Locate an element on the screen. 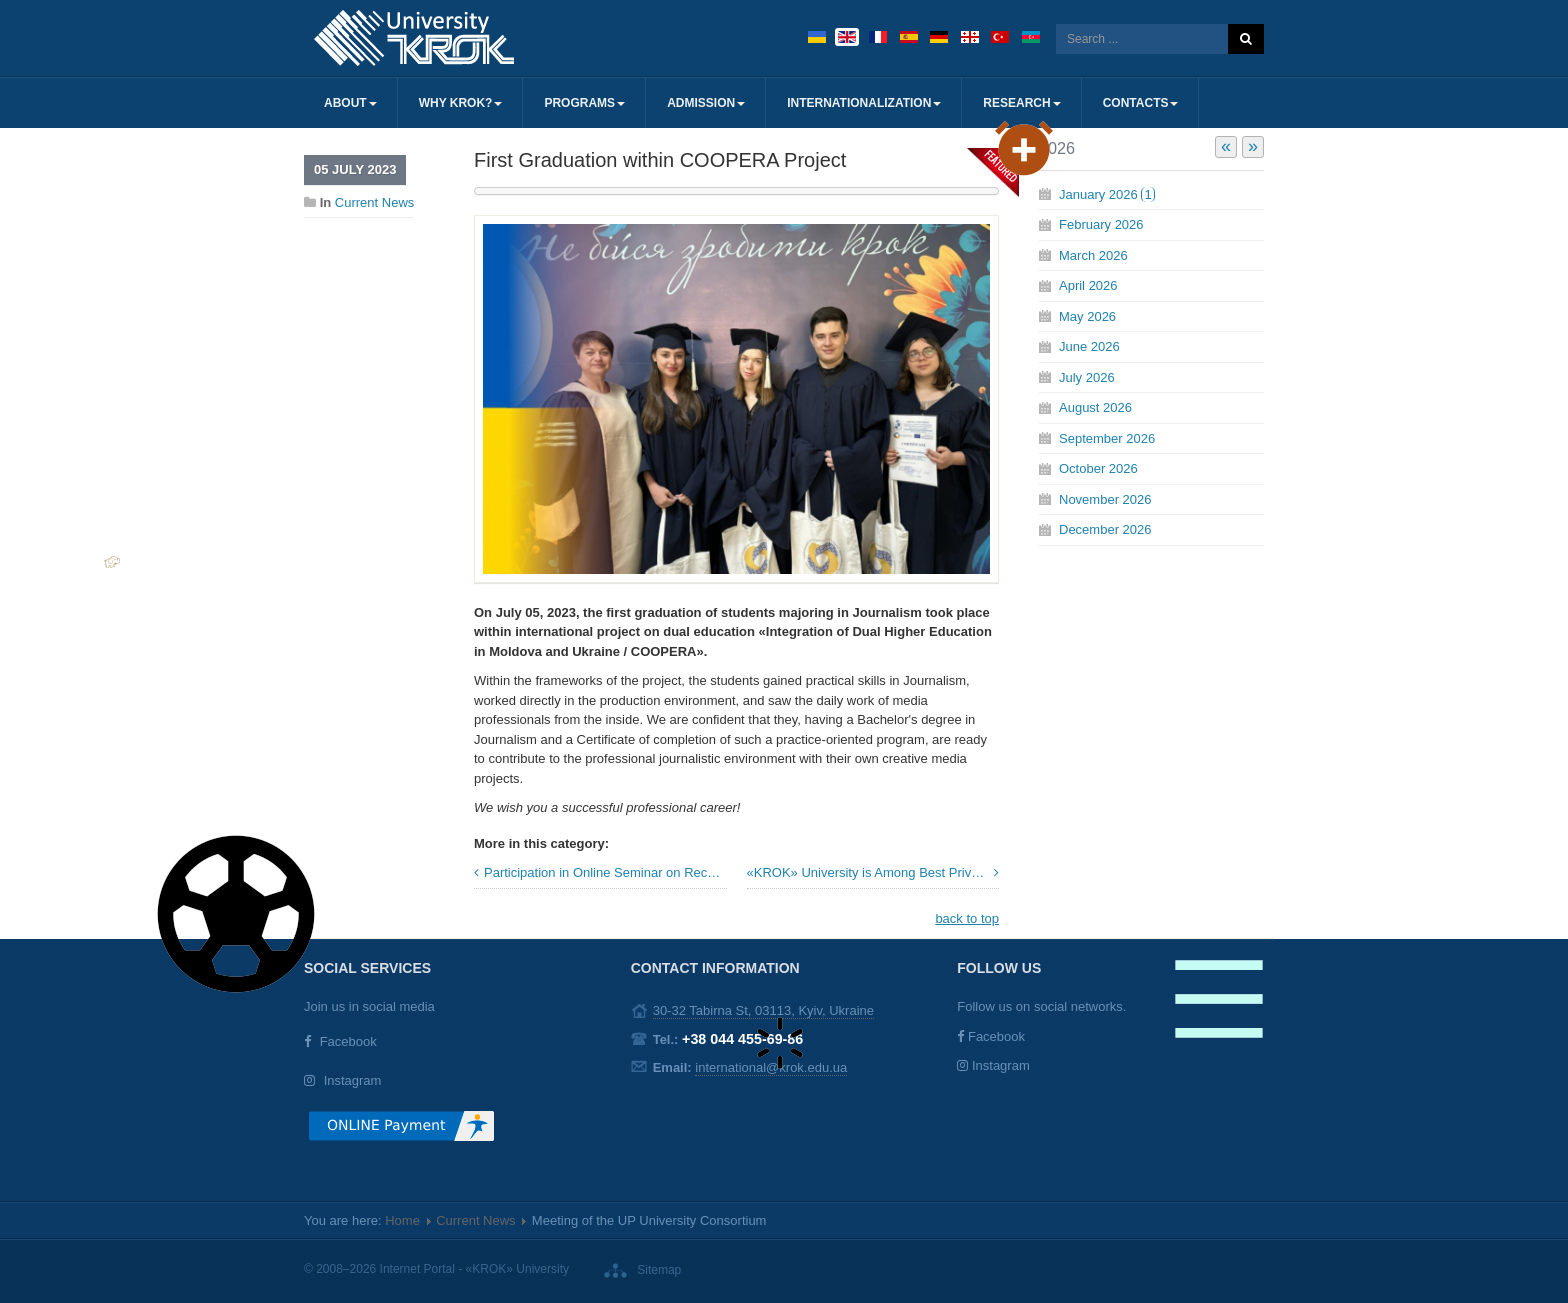 The width and height of the screenshot is (1568, 1303). loading content in progress is located at coordinates (780, 1043).